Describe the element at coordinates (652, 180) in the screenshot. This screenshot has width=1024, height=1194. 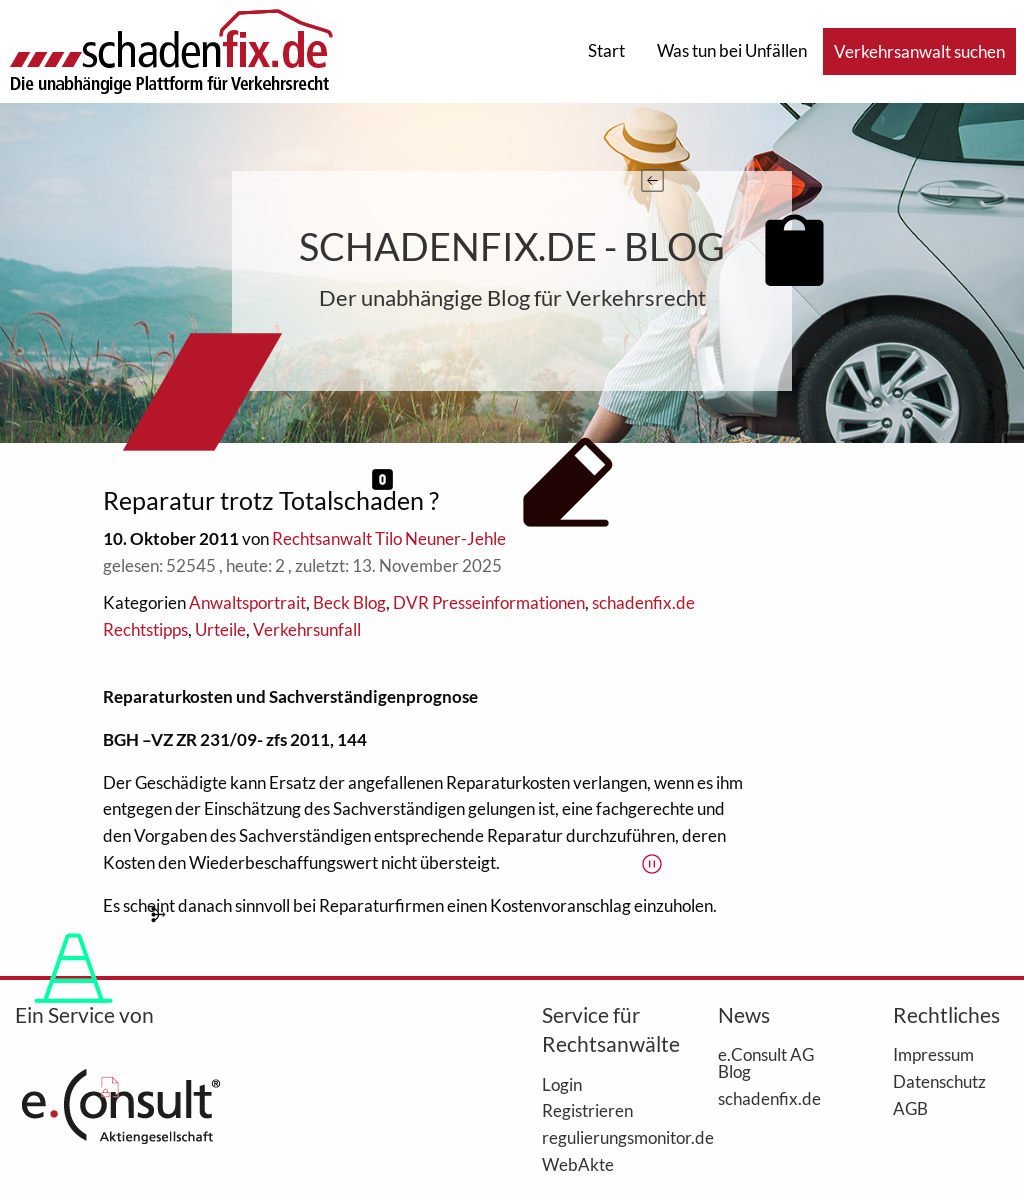
I see `go back to previous screen` at that location.